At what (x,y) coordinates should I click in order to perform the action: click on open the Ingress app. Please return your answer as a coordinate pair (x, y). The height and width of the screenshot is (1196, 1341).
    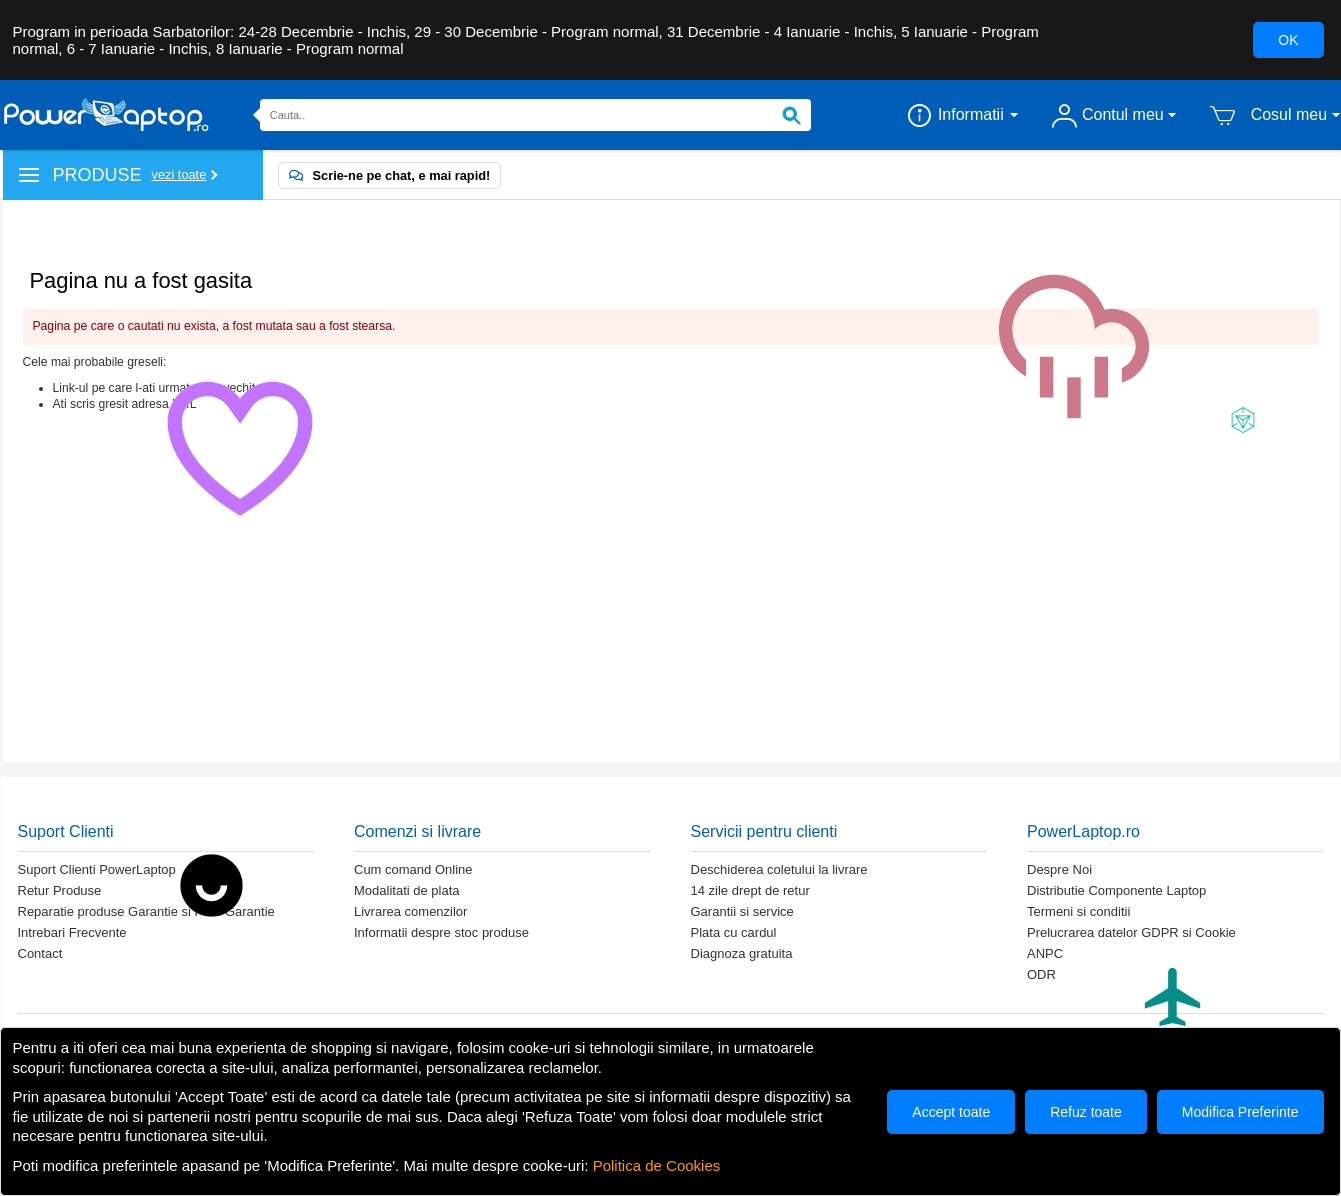
    Looking at the image, I should click on (1243, 420).